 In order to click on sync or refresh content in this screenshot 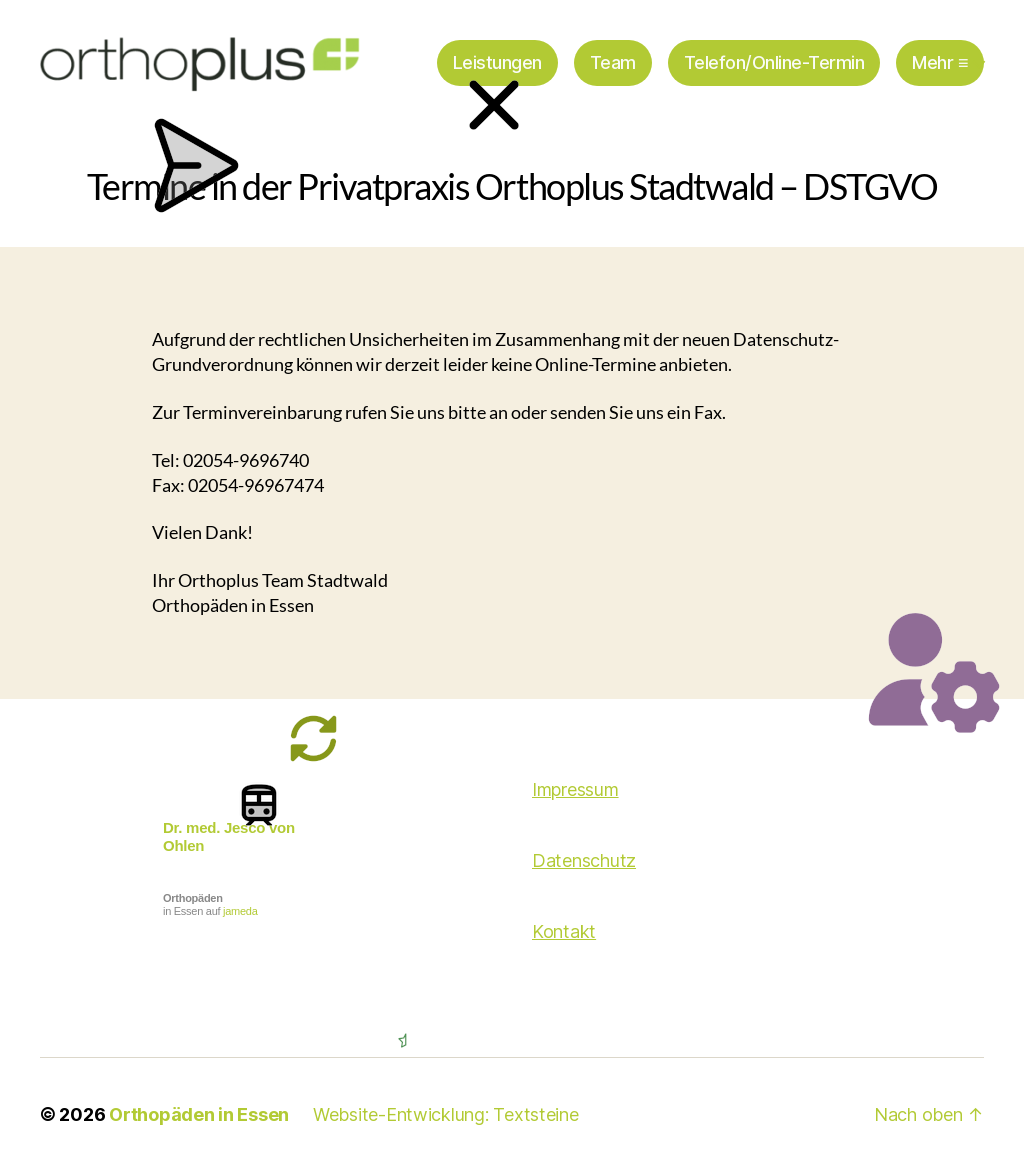, I will do `click(313, 738)`.